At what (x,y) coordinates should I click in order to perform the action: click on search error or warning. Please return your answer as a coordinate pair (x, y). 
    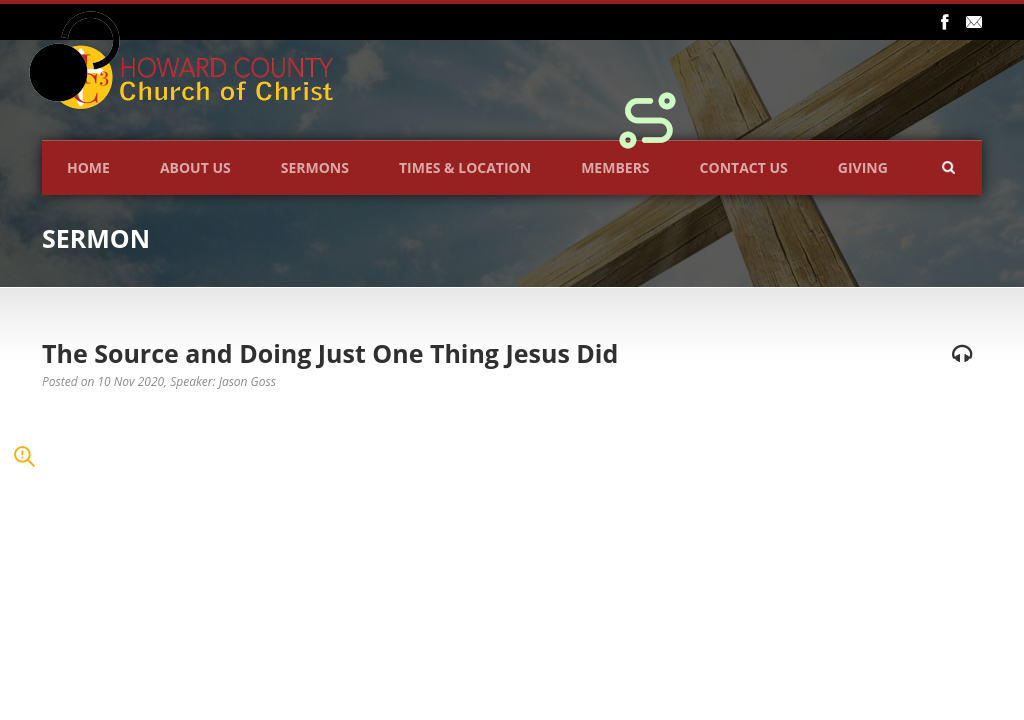
    Looking at the image, I should click on (24, 456).